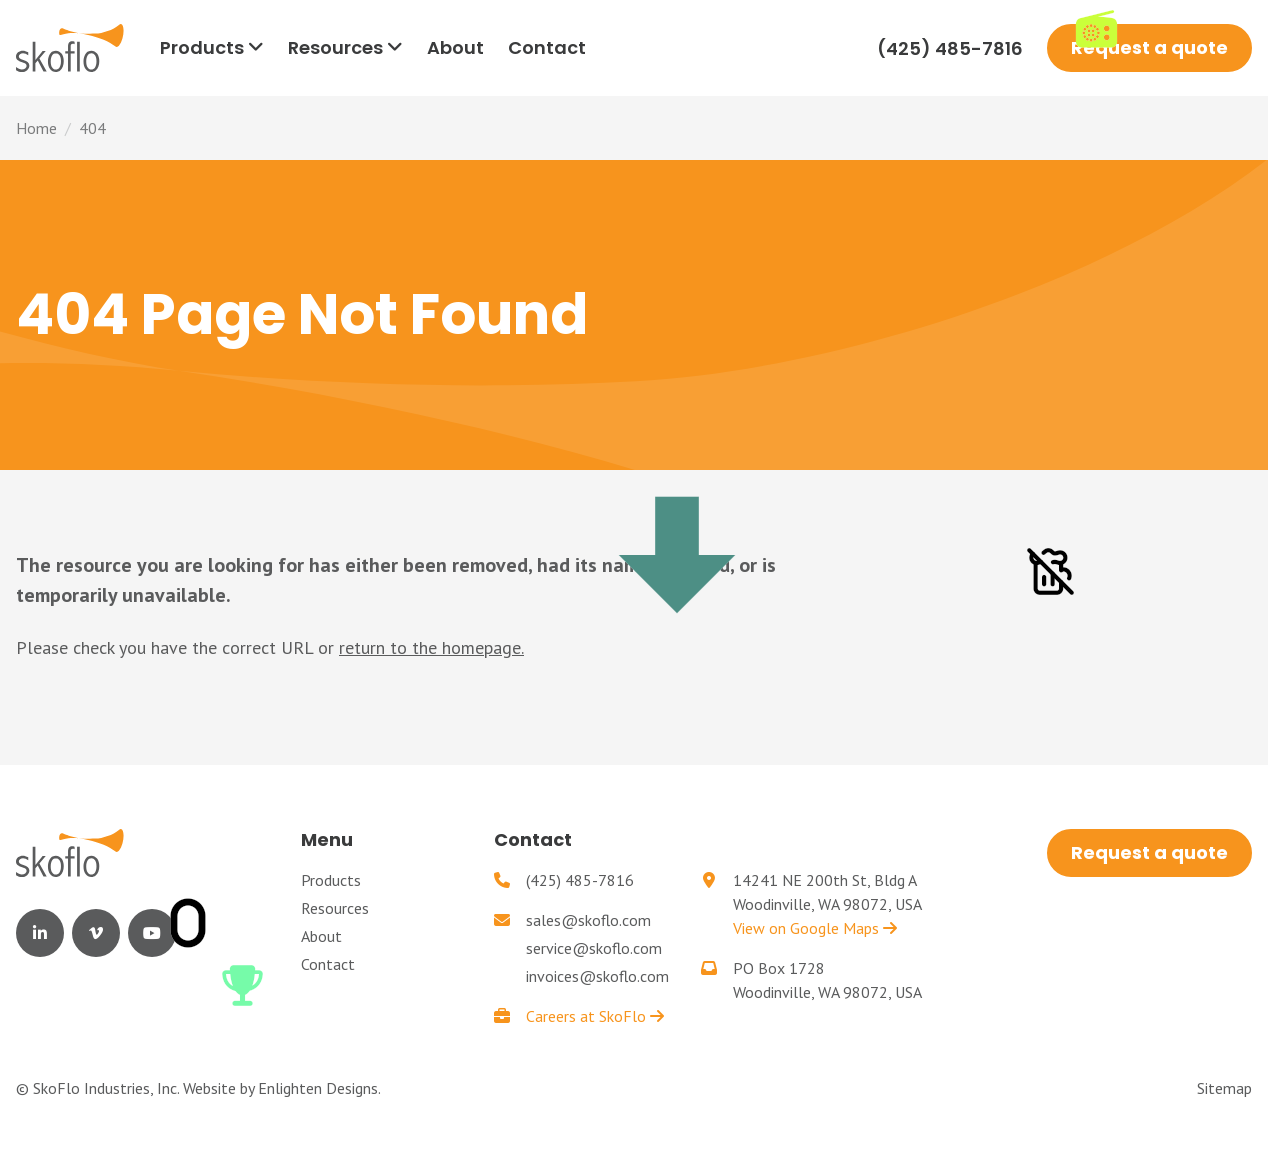  Describe the element at coordinates (1096, 28) in the screenshot. I see `open radio or audio streaming` at that location.